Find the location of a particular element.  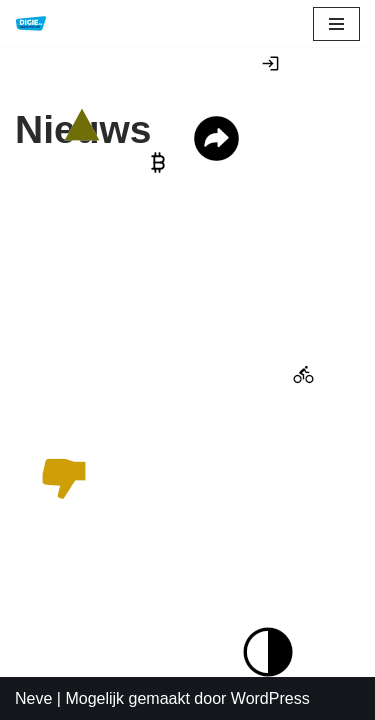

share or forward content is located at coordinates (216, 138).